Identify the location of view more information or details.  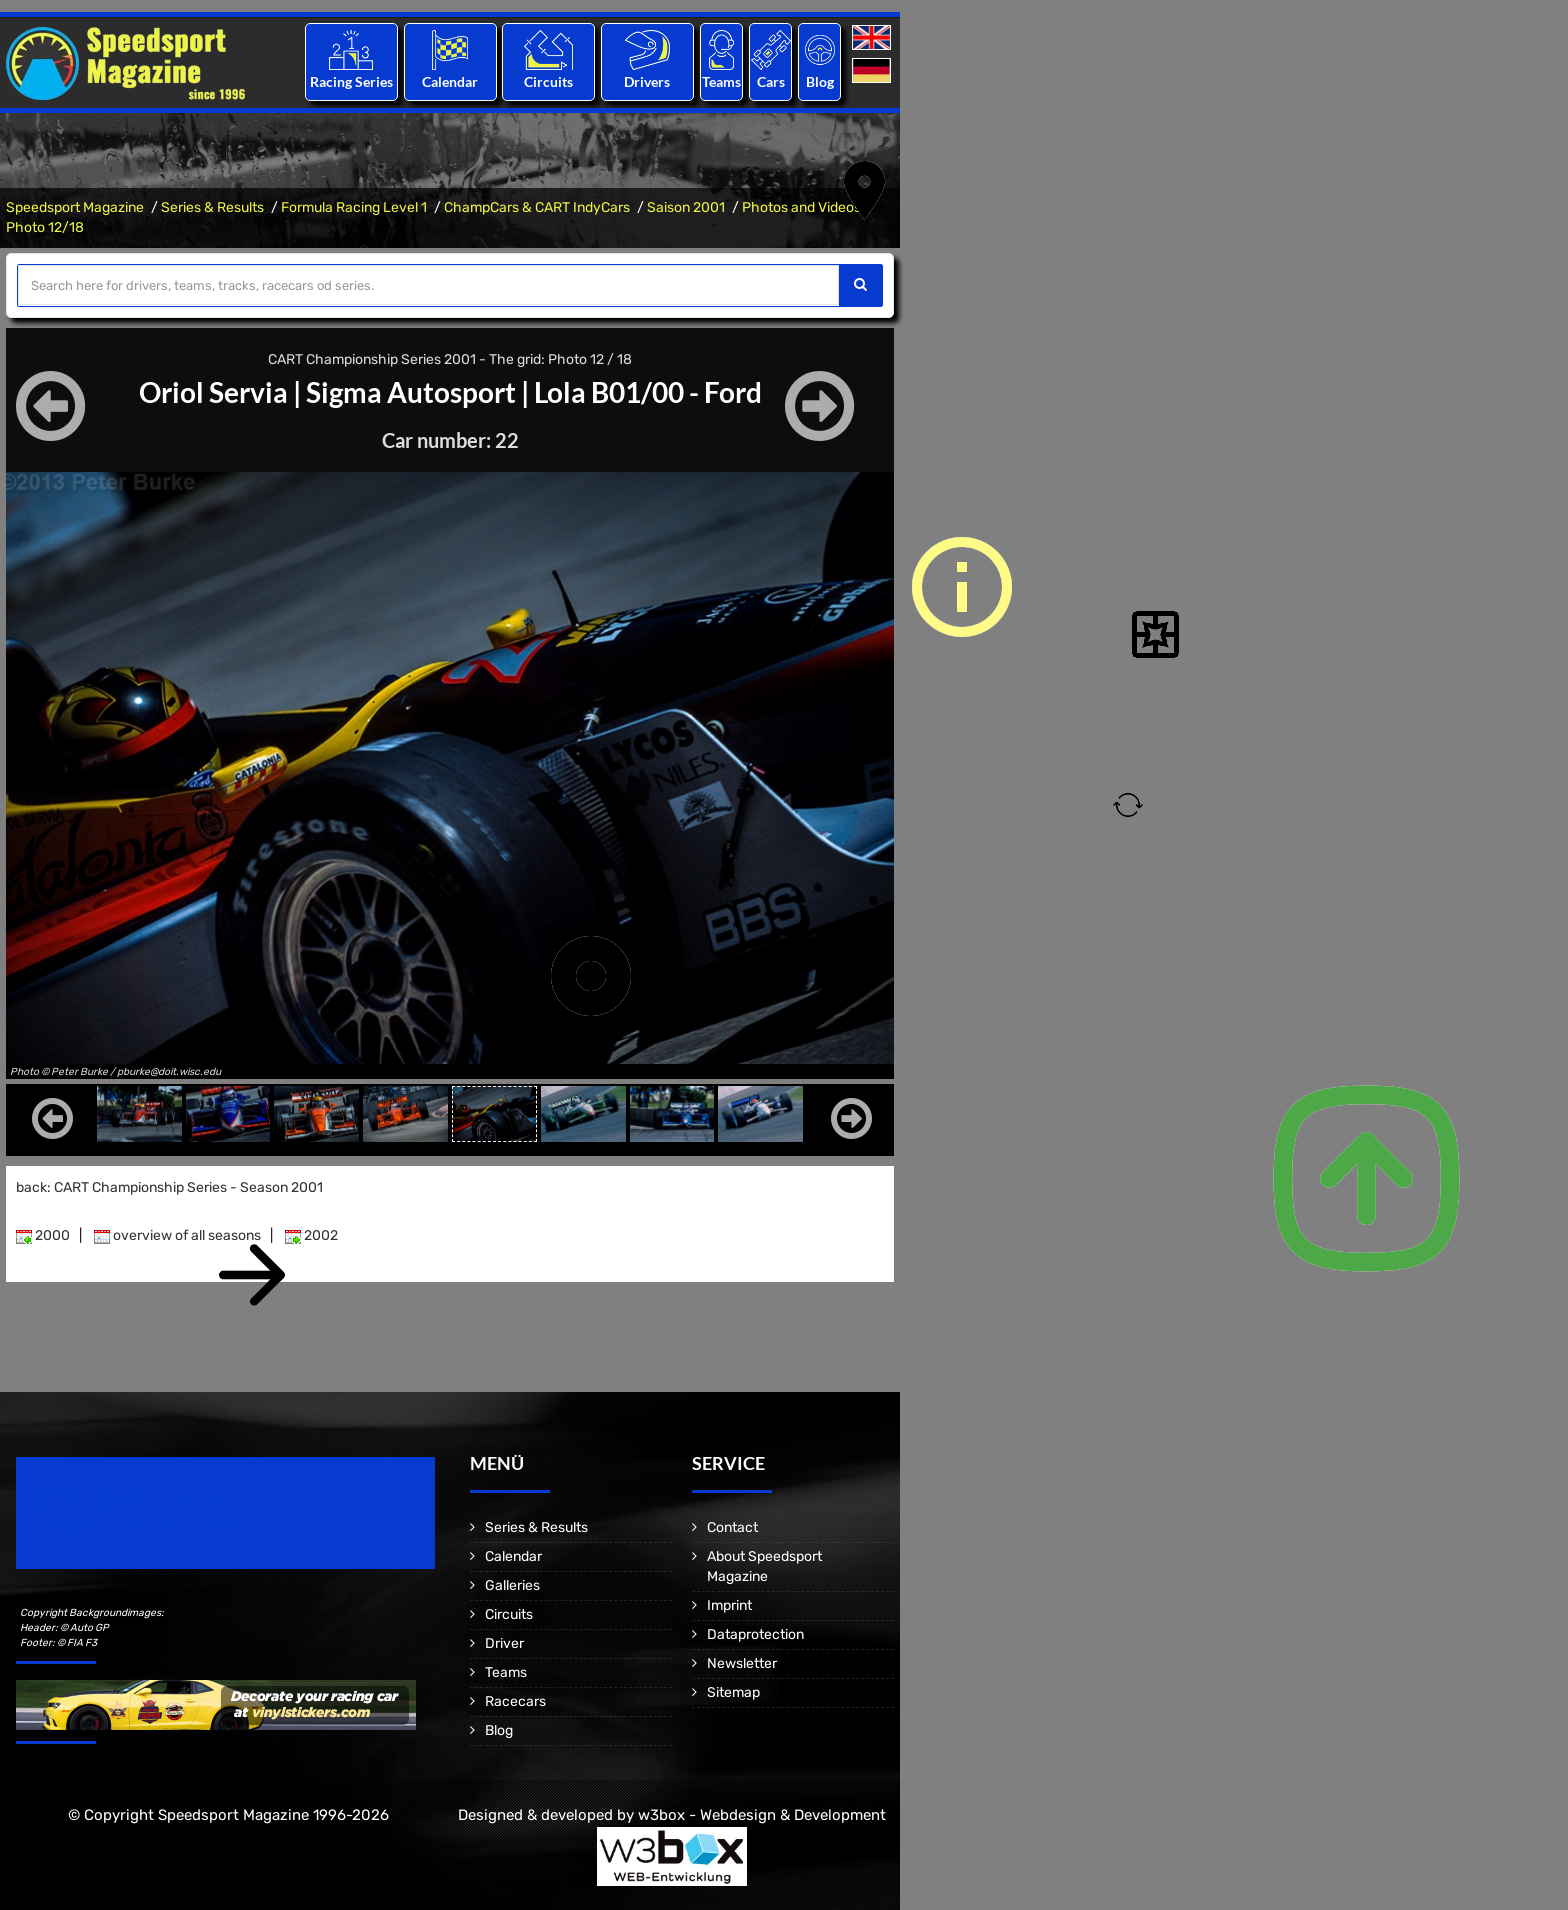
(962, 587).